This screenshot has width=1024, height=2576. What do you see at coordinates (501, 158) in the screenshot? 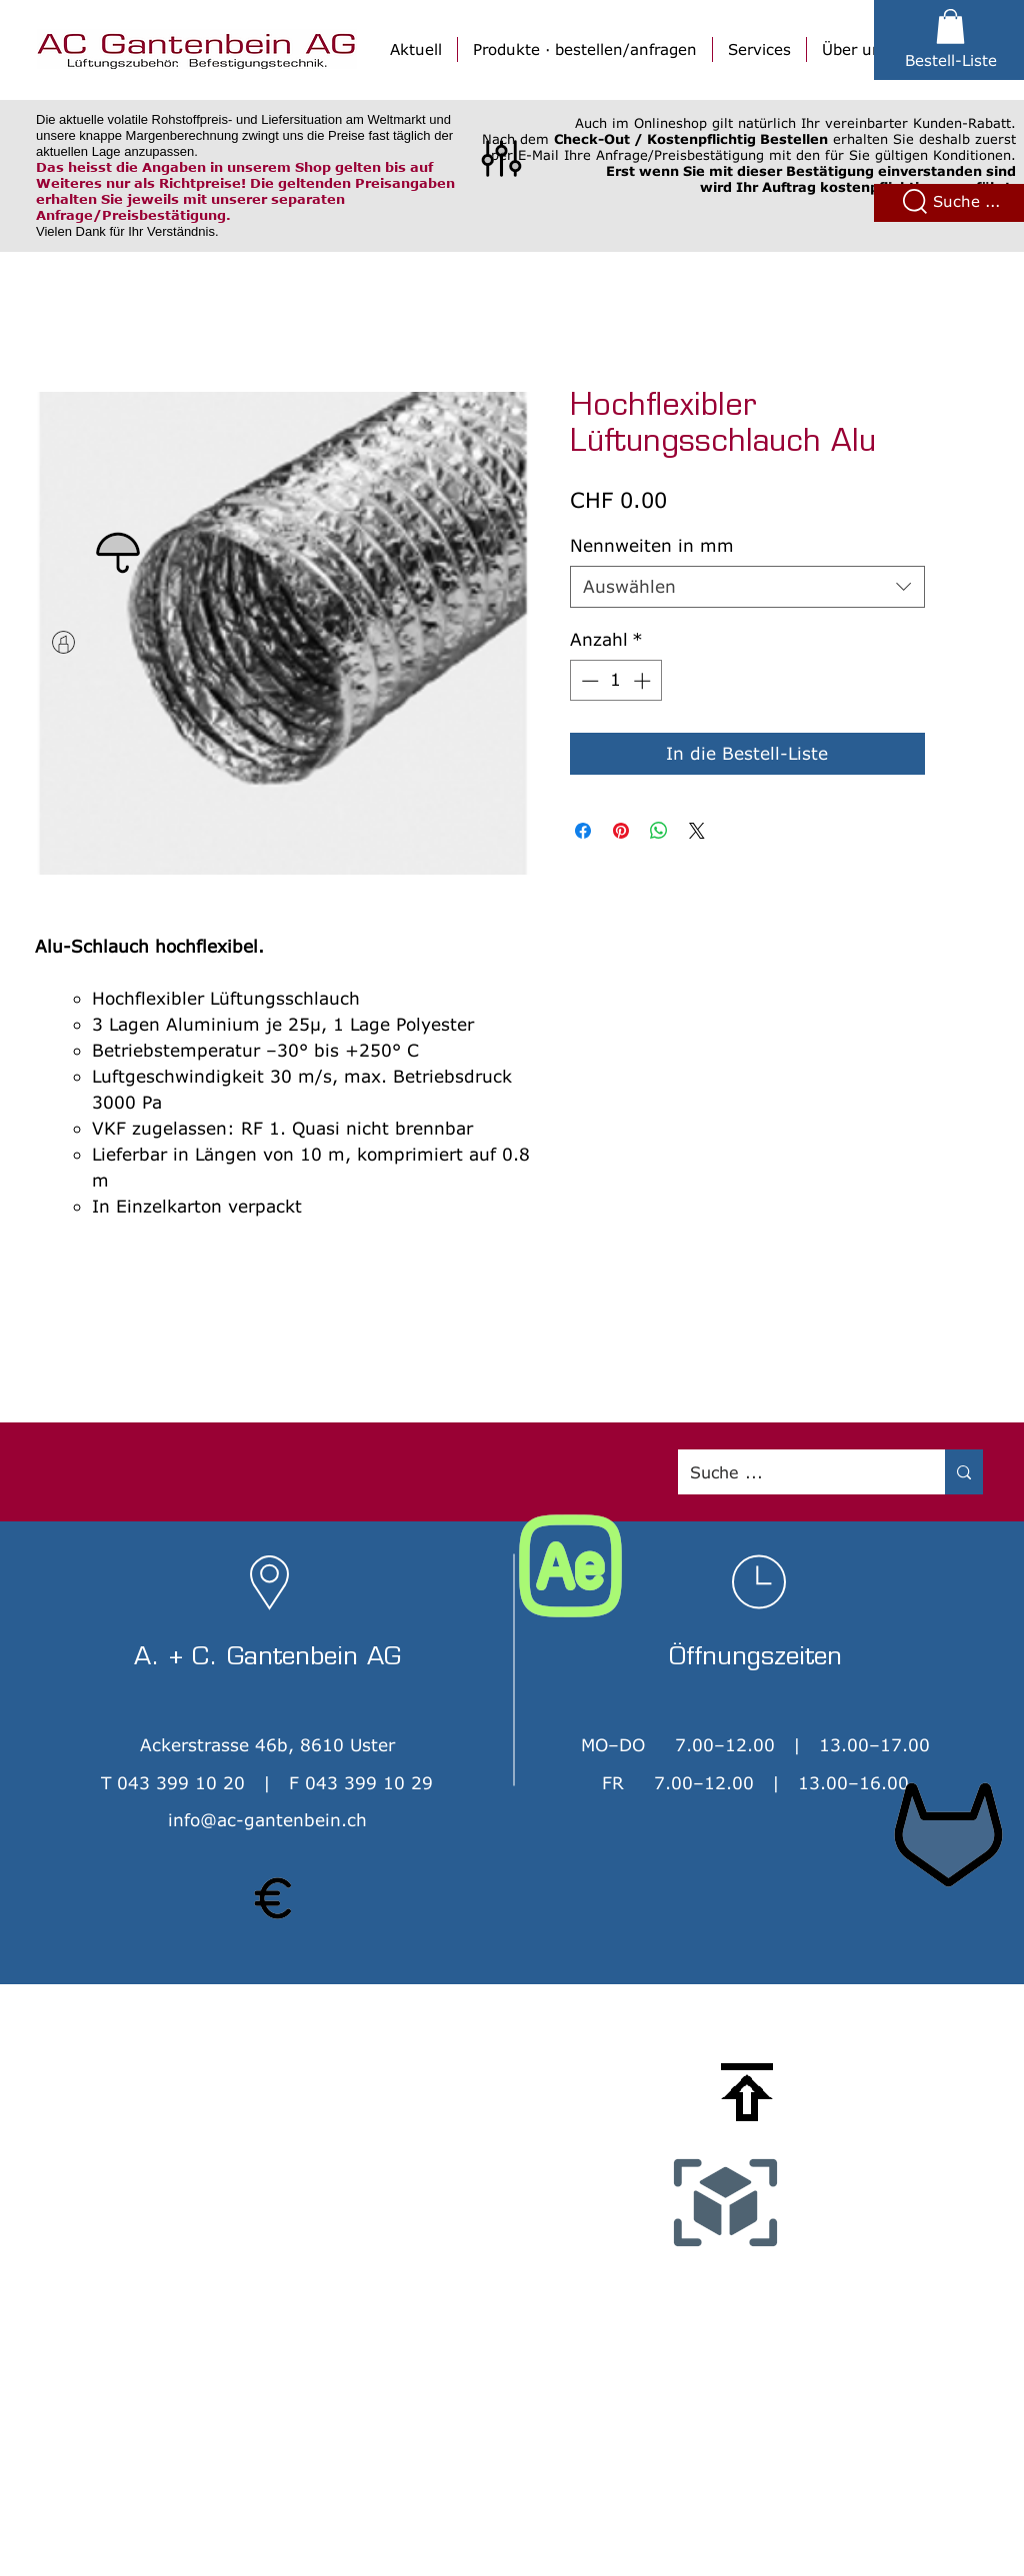
I see `adjust settings or preferences` at bounding box center [501, 158].